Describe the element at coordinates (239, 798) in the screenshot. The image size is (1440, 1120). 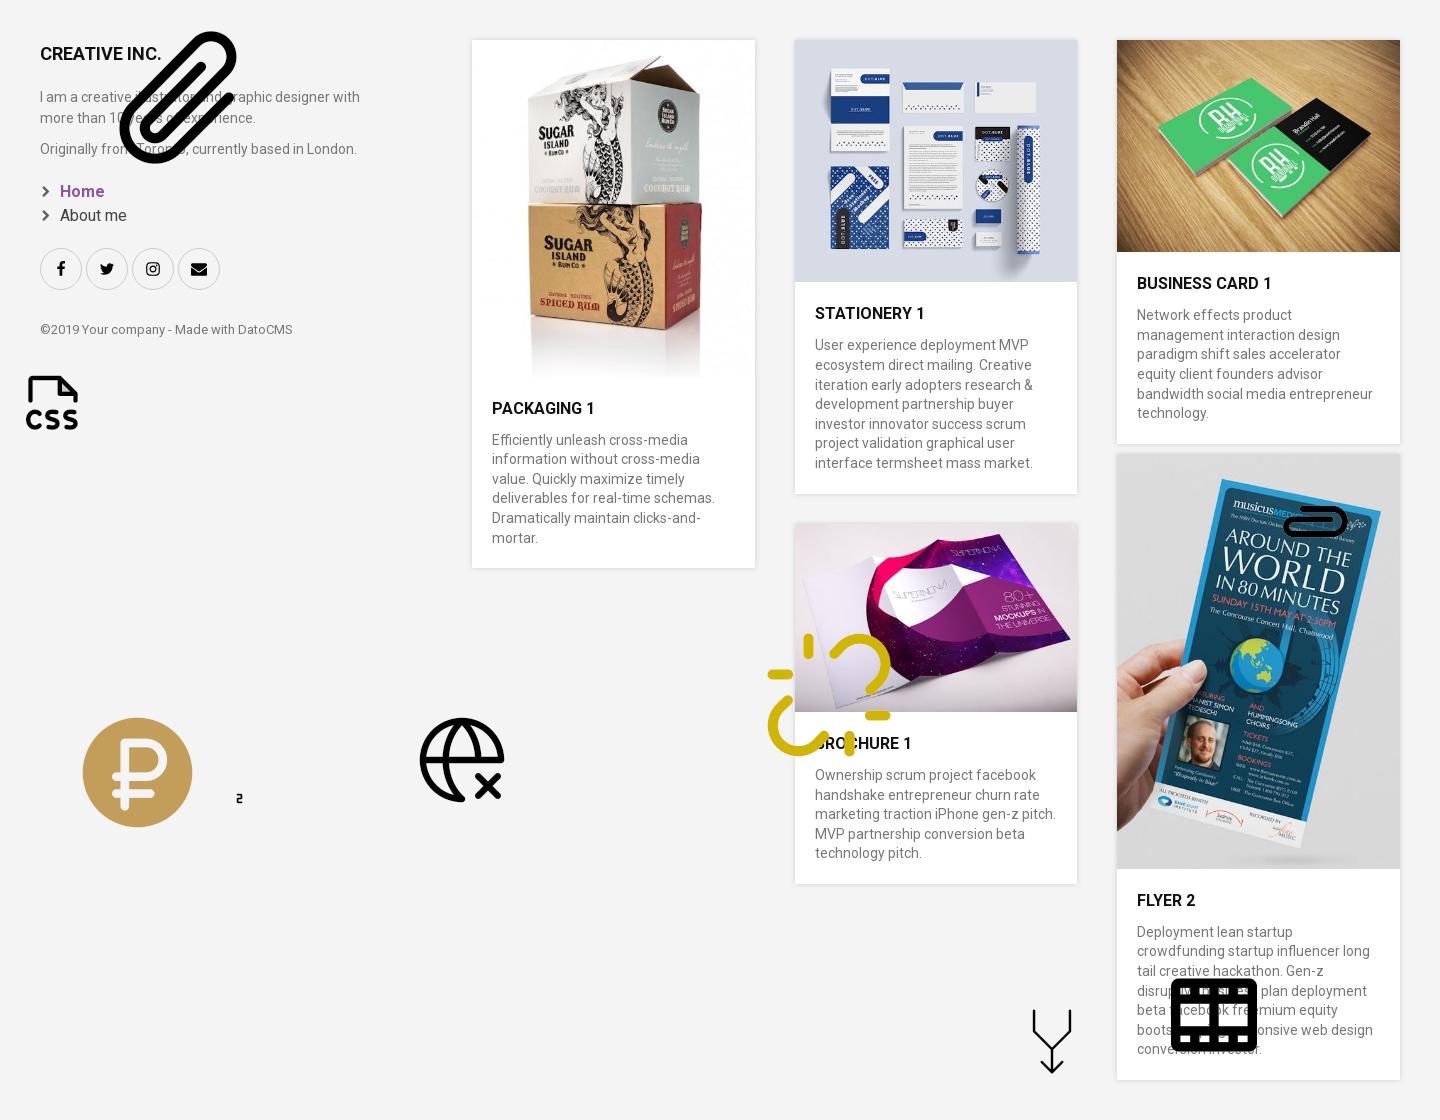
I see `indicates second item or step in a sequence` at that location.